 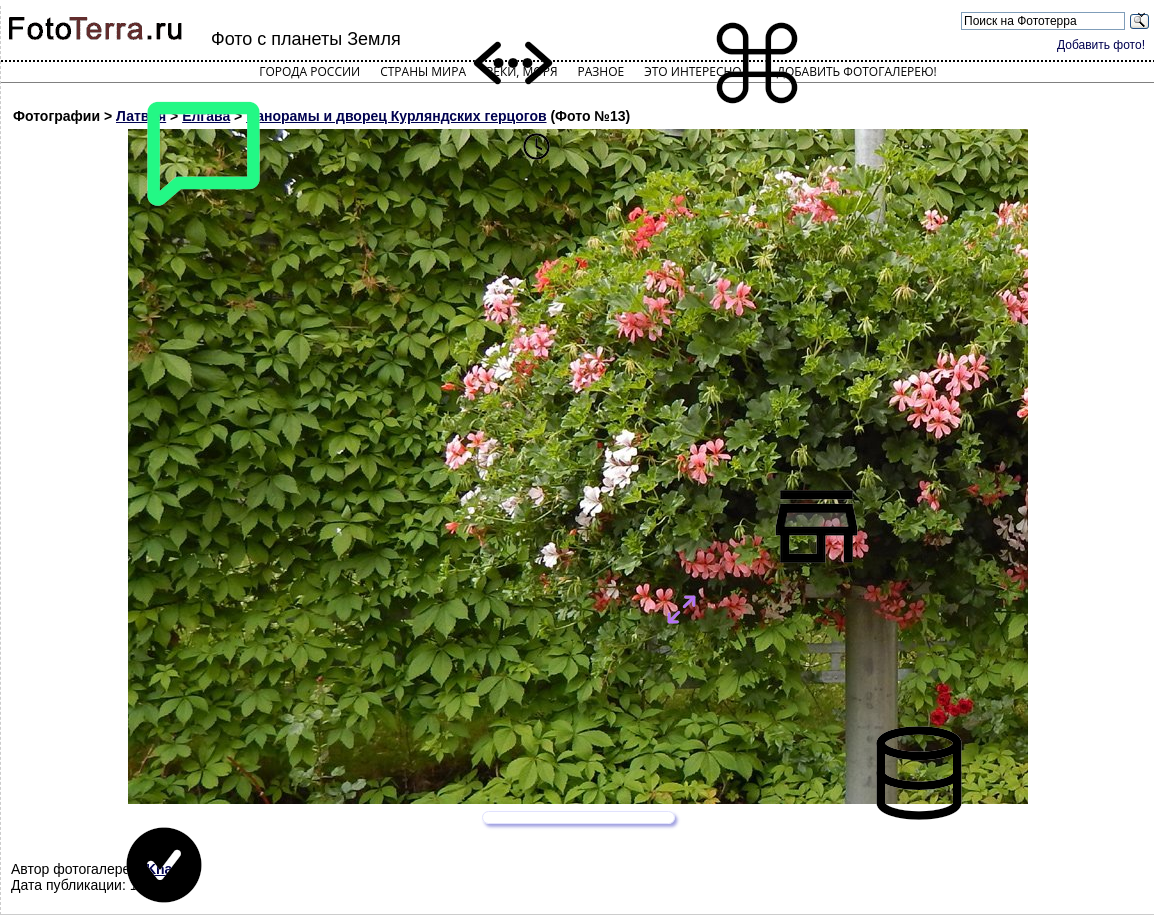 What do you see at coordinates (536, 146) in the screenshot?
I see `view time or clock settings` at bounding box center [536, 146].